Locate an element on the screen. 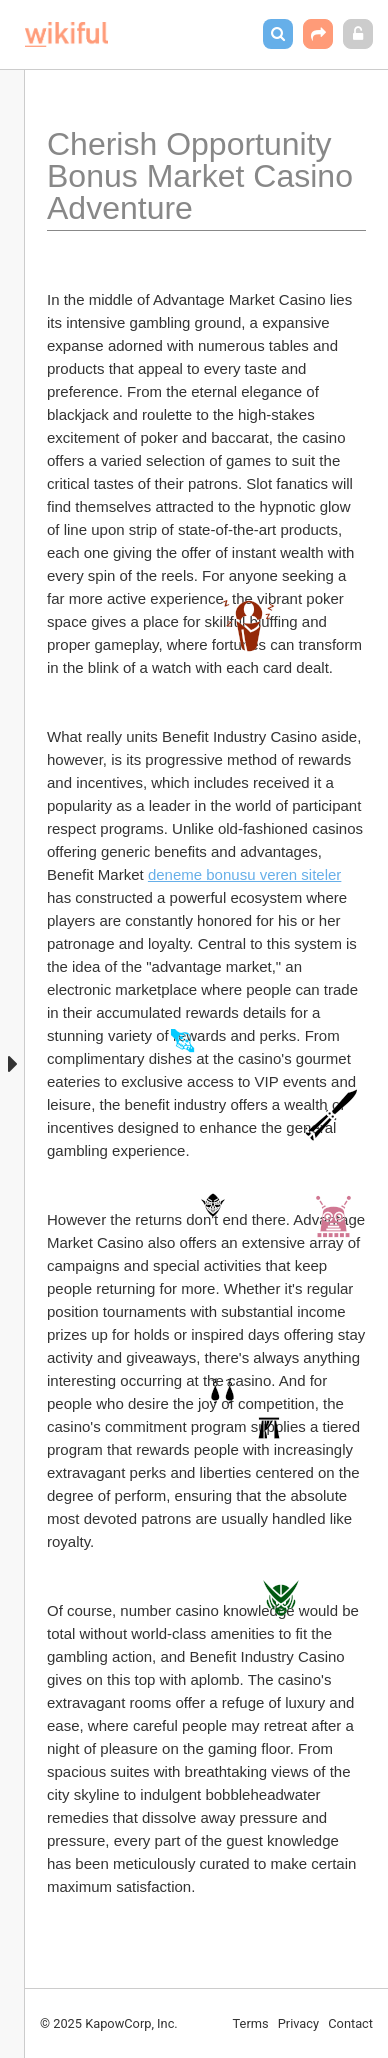  activate disintegrate ability or spell is located at coordinates (182, 1040).